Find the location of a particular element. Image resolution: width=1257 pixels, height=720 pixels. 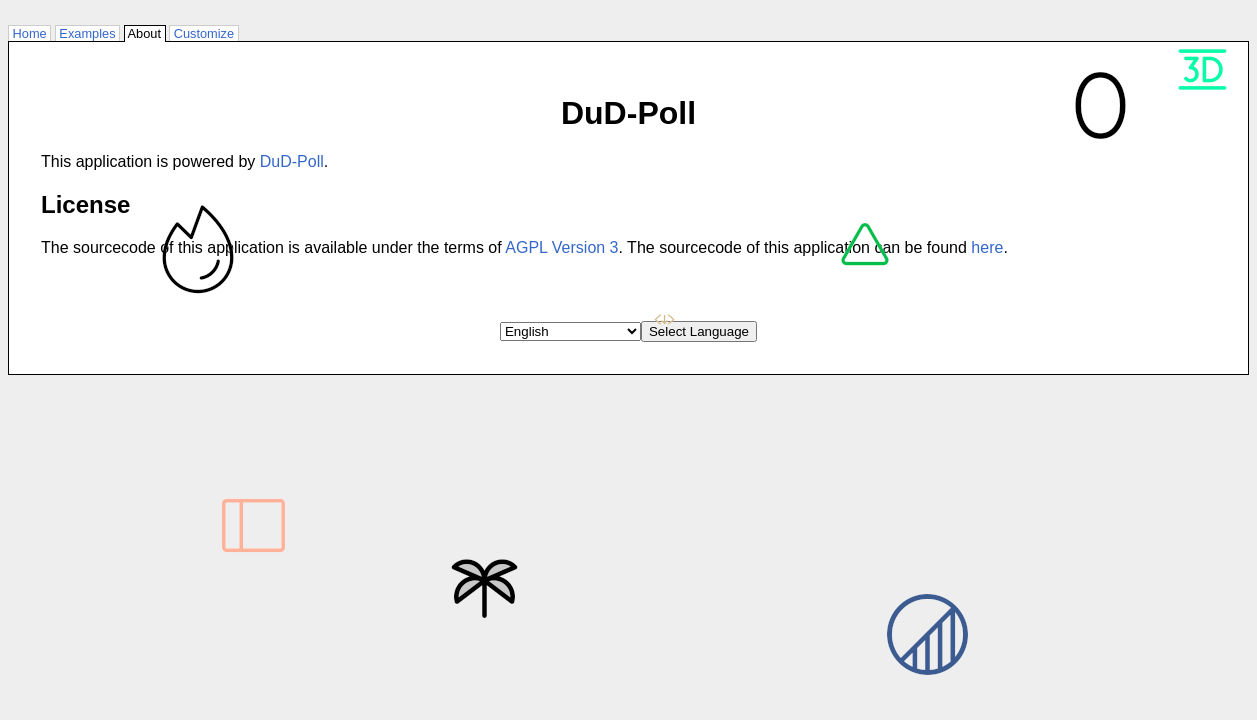

download source code or script files is located at coordinates (664, 319).